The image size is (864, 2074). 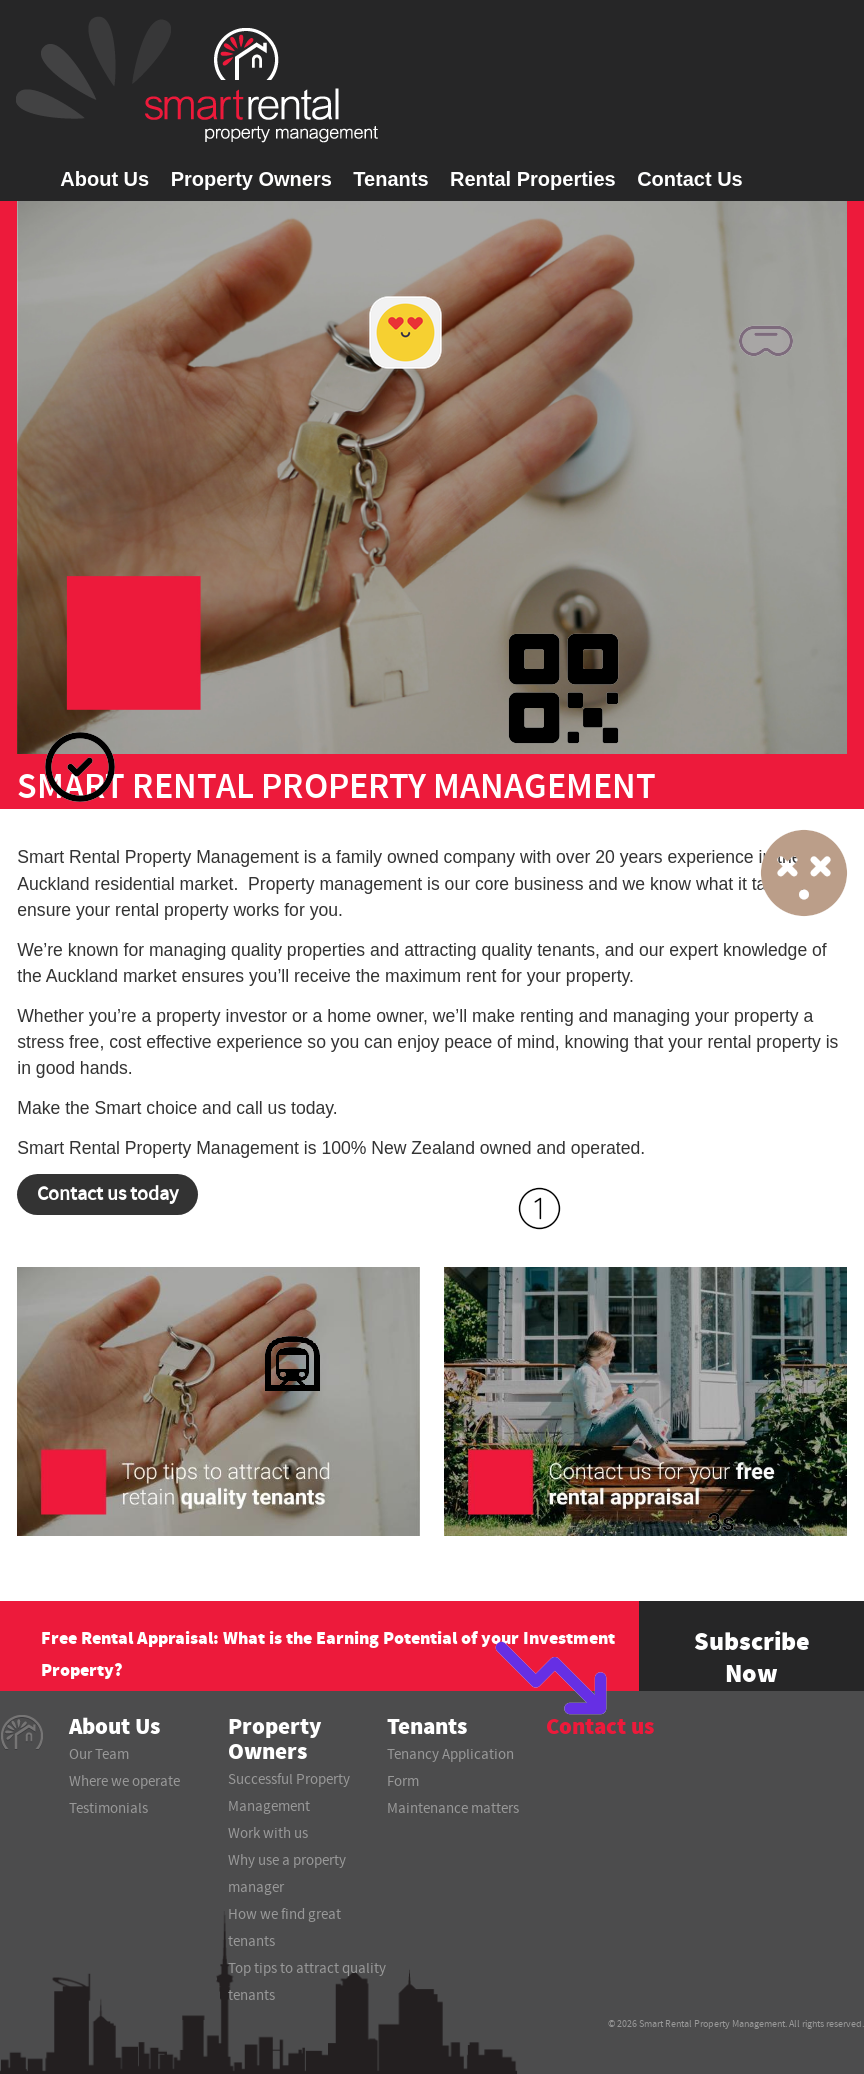 What do you see at coordinates (539, 1208) in the screenshot?
I see `indicates the first step in a sequence or process` at bounding box center [539, 1208].